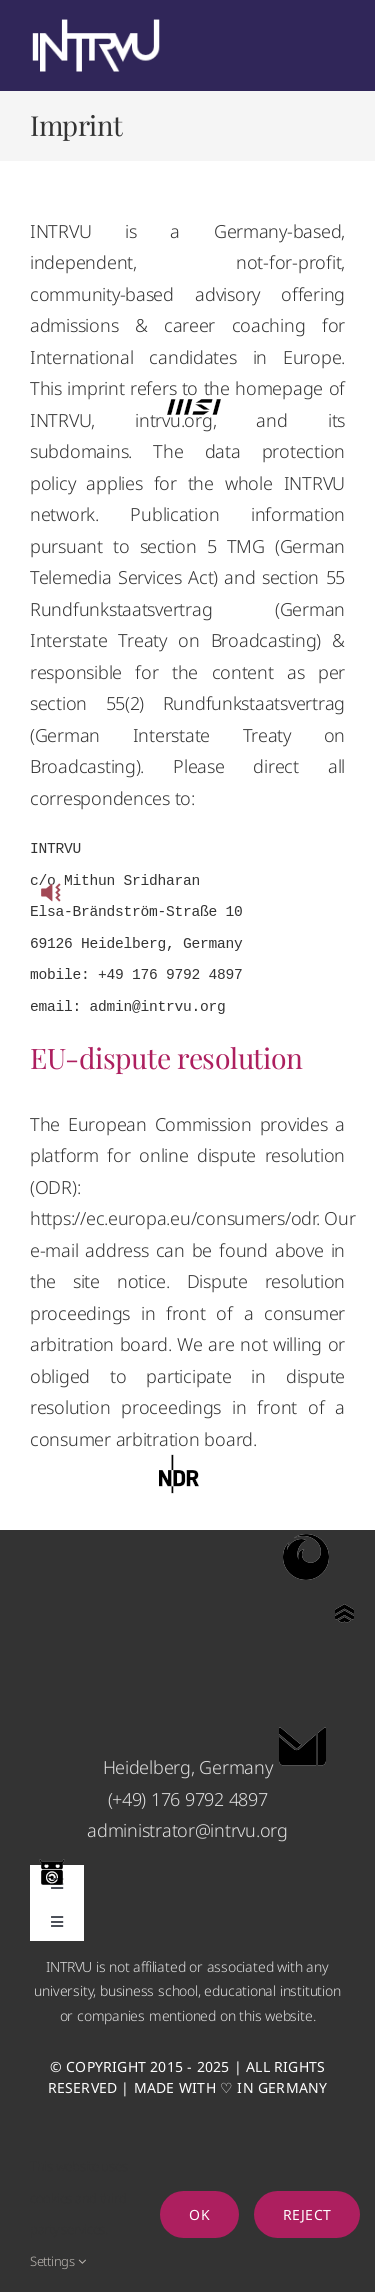  Describe the element at coordinates (344, 1613) in the screenshot. I see `open koyeb cloud platform` at that location.